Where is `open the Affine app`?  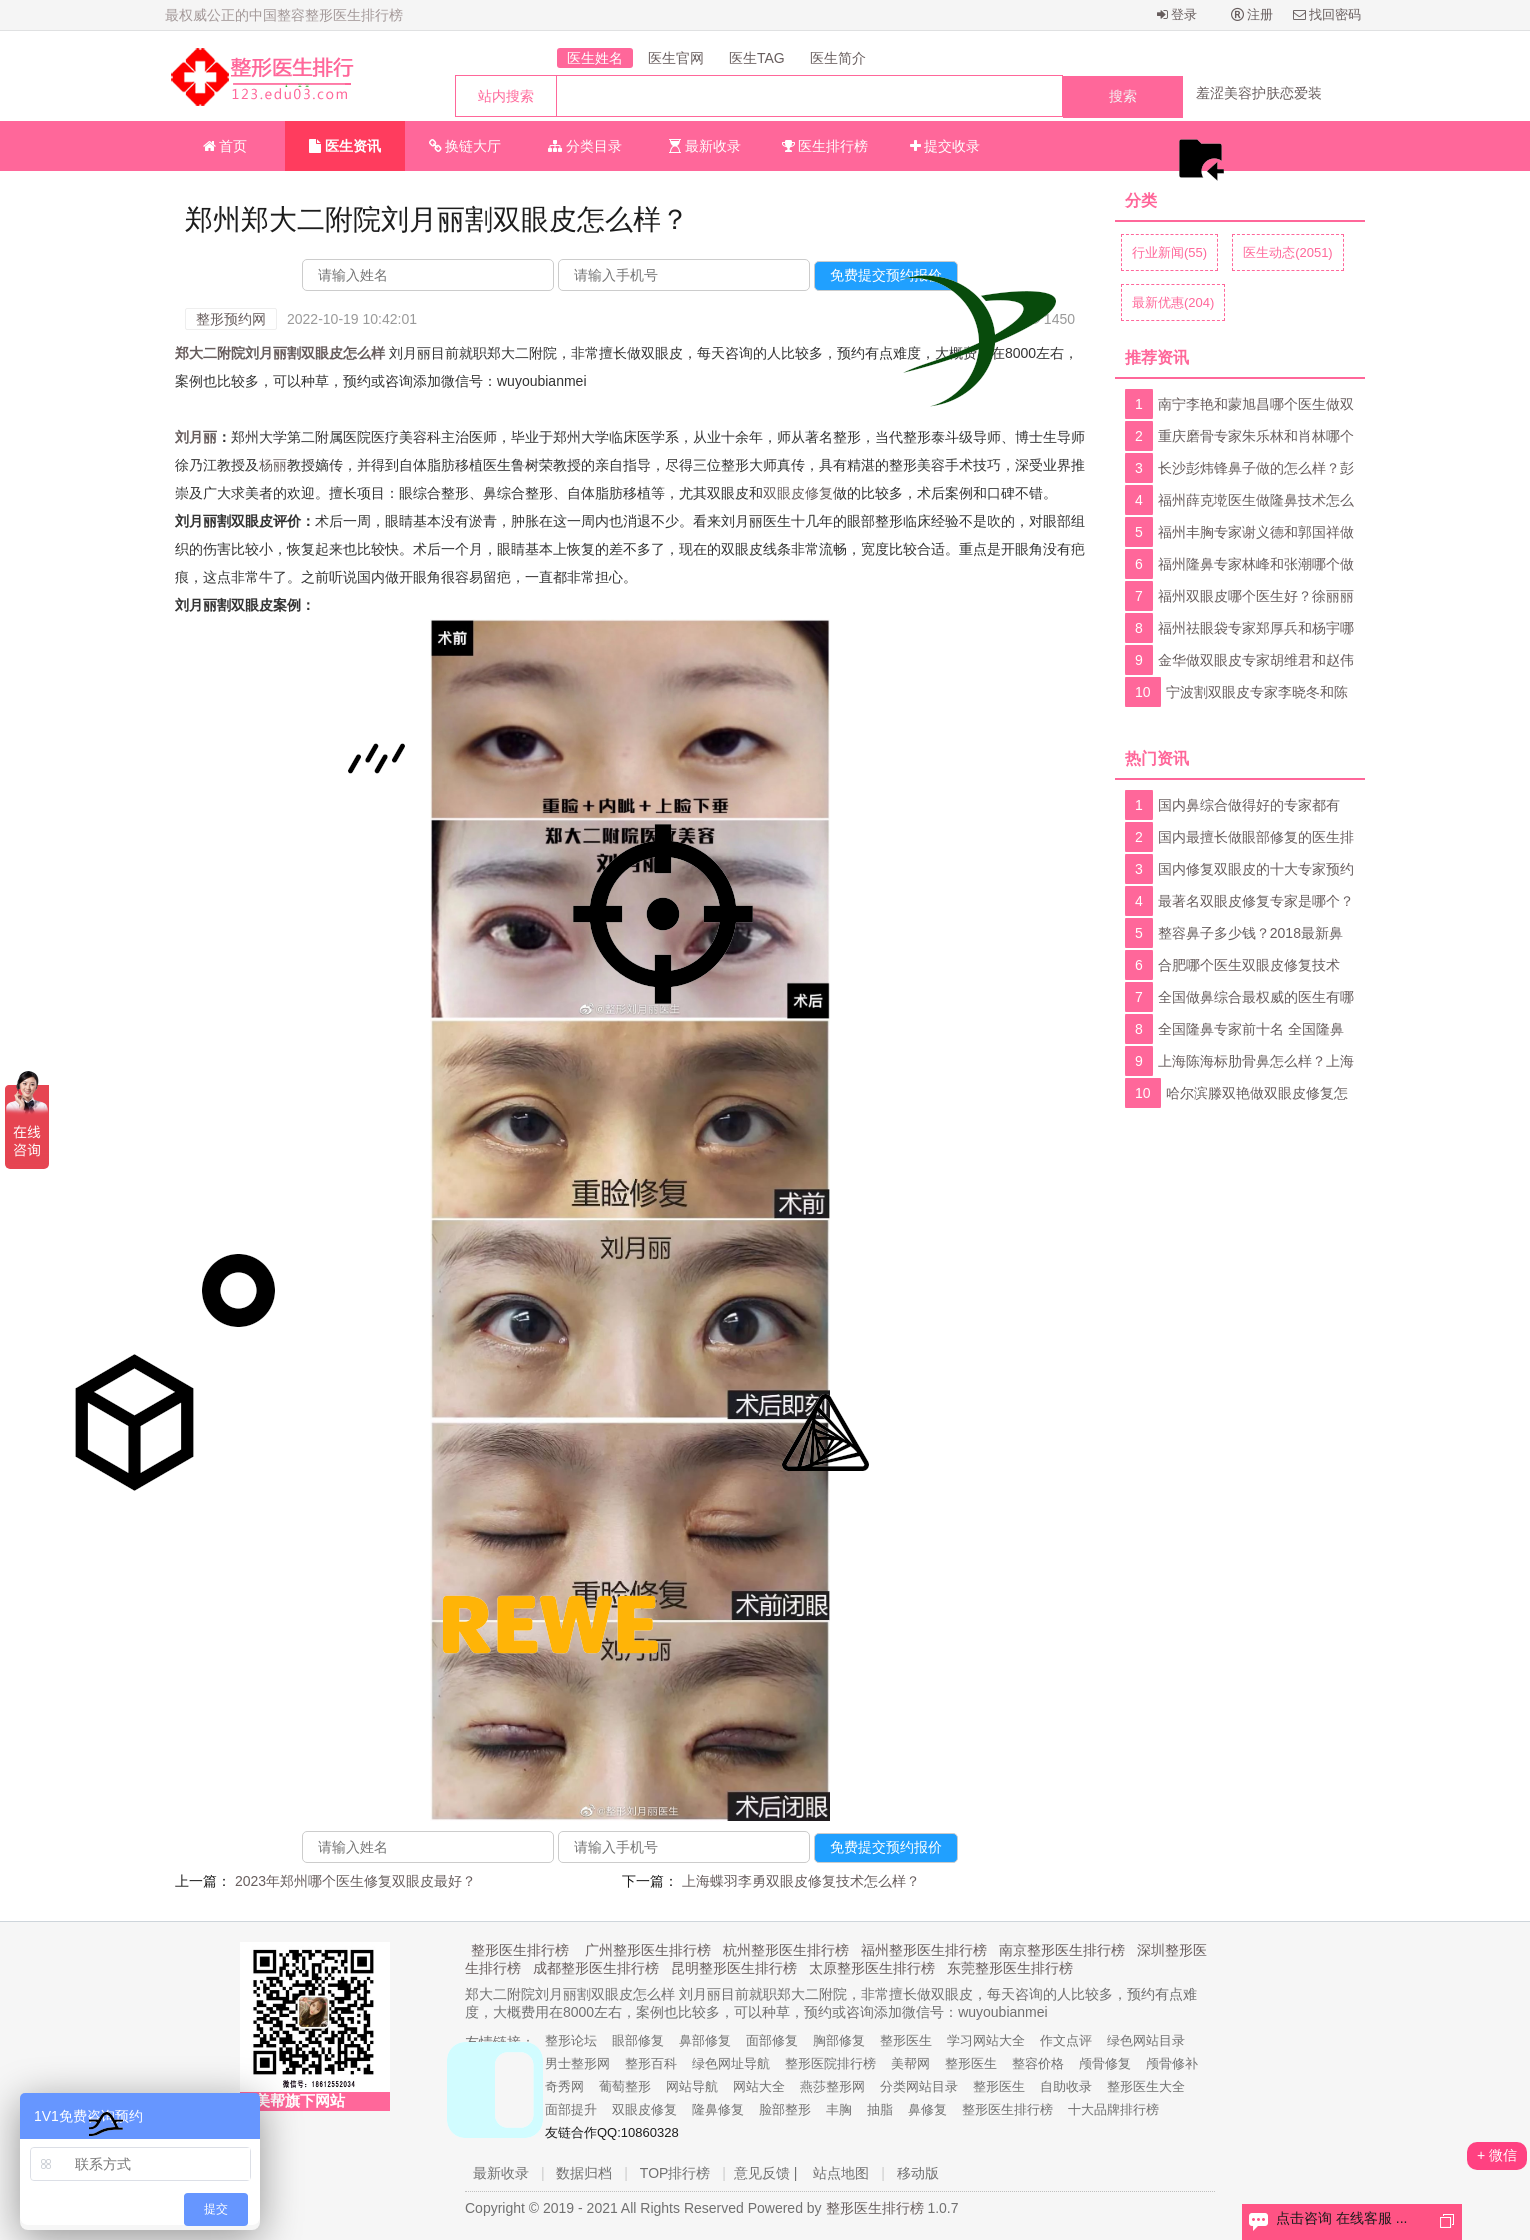 open the Affine app is located at coordinates (825, 1432).